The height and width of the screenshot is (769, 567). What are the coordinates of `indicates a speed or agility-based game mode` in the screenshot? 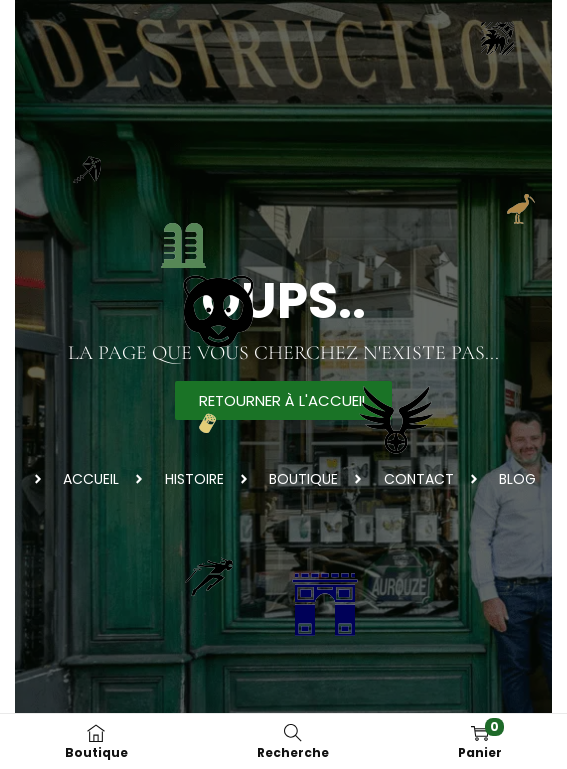 It's located at (209, 577).